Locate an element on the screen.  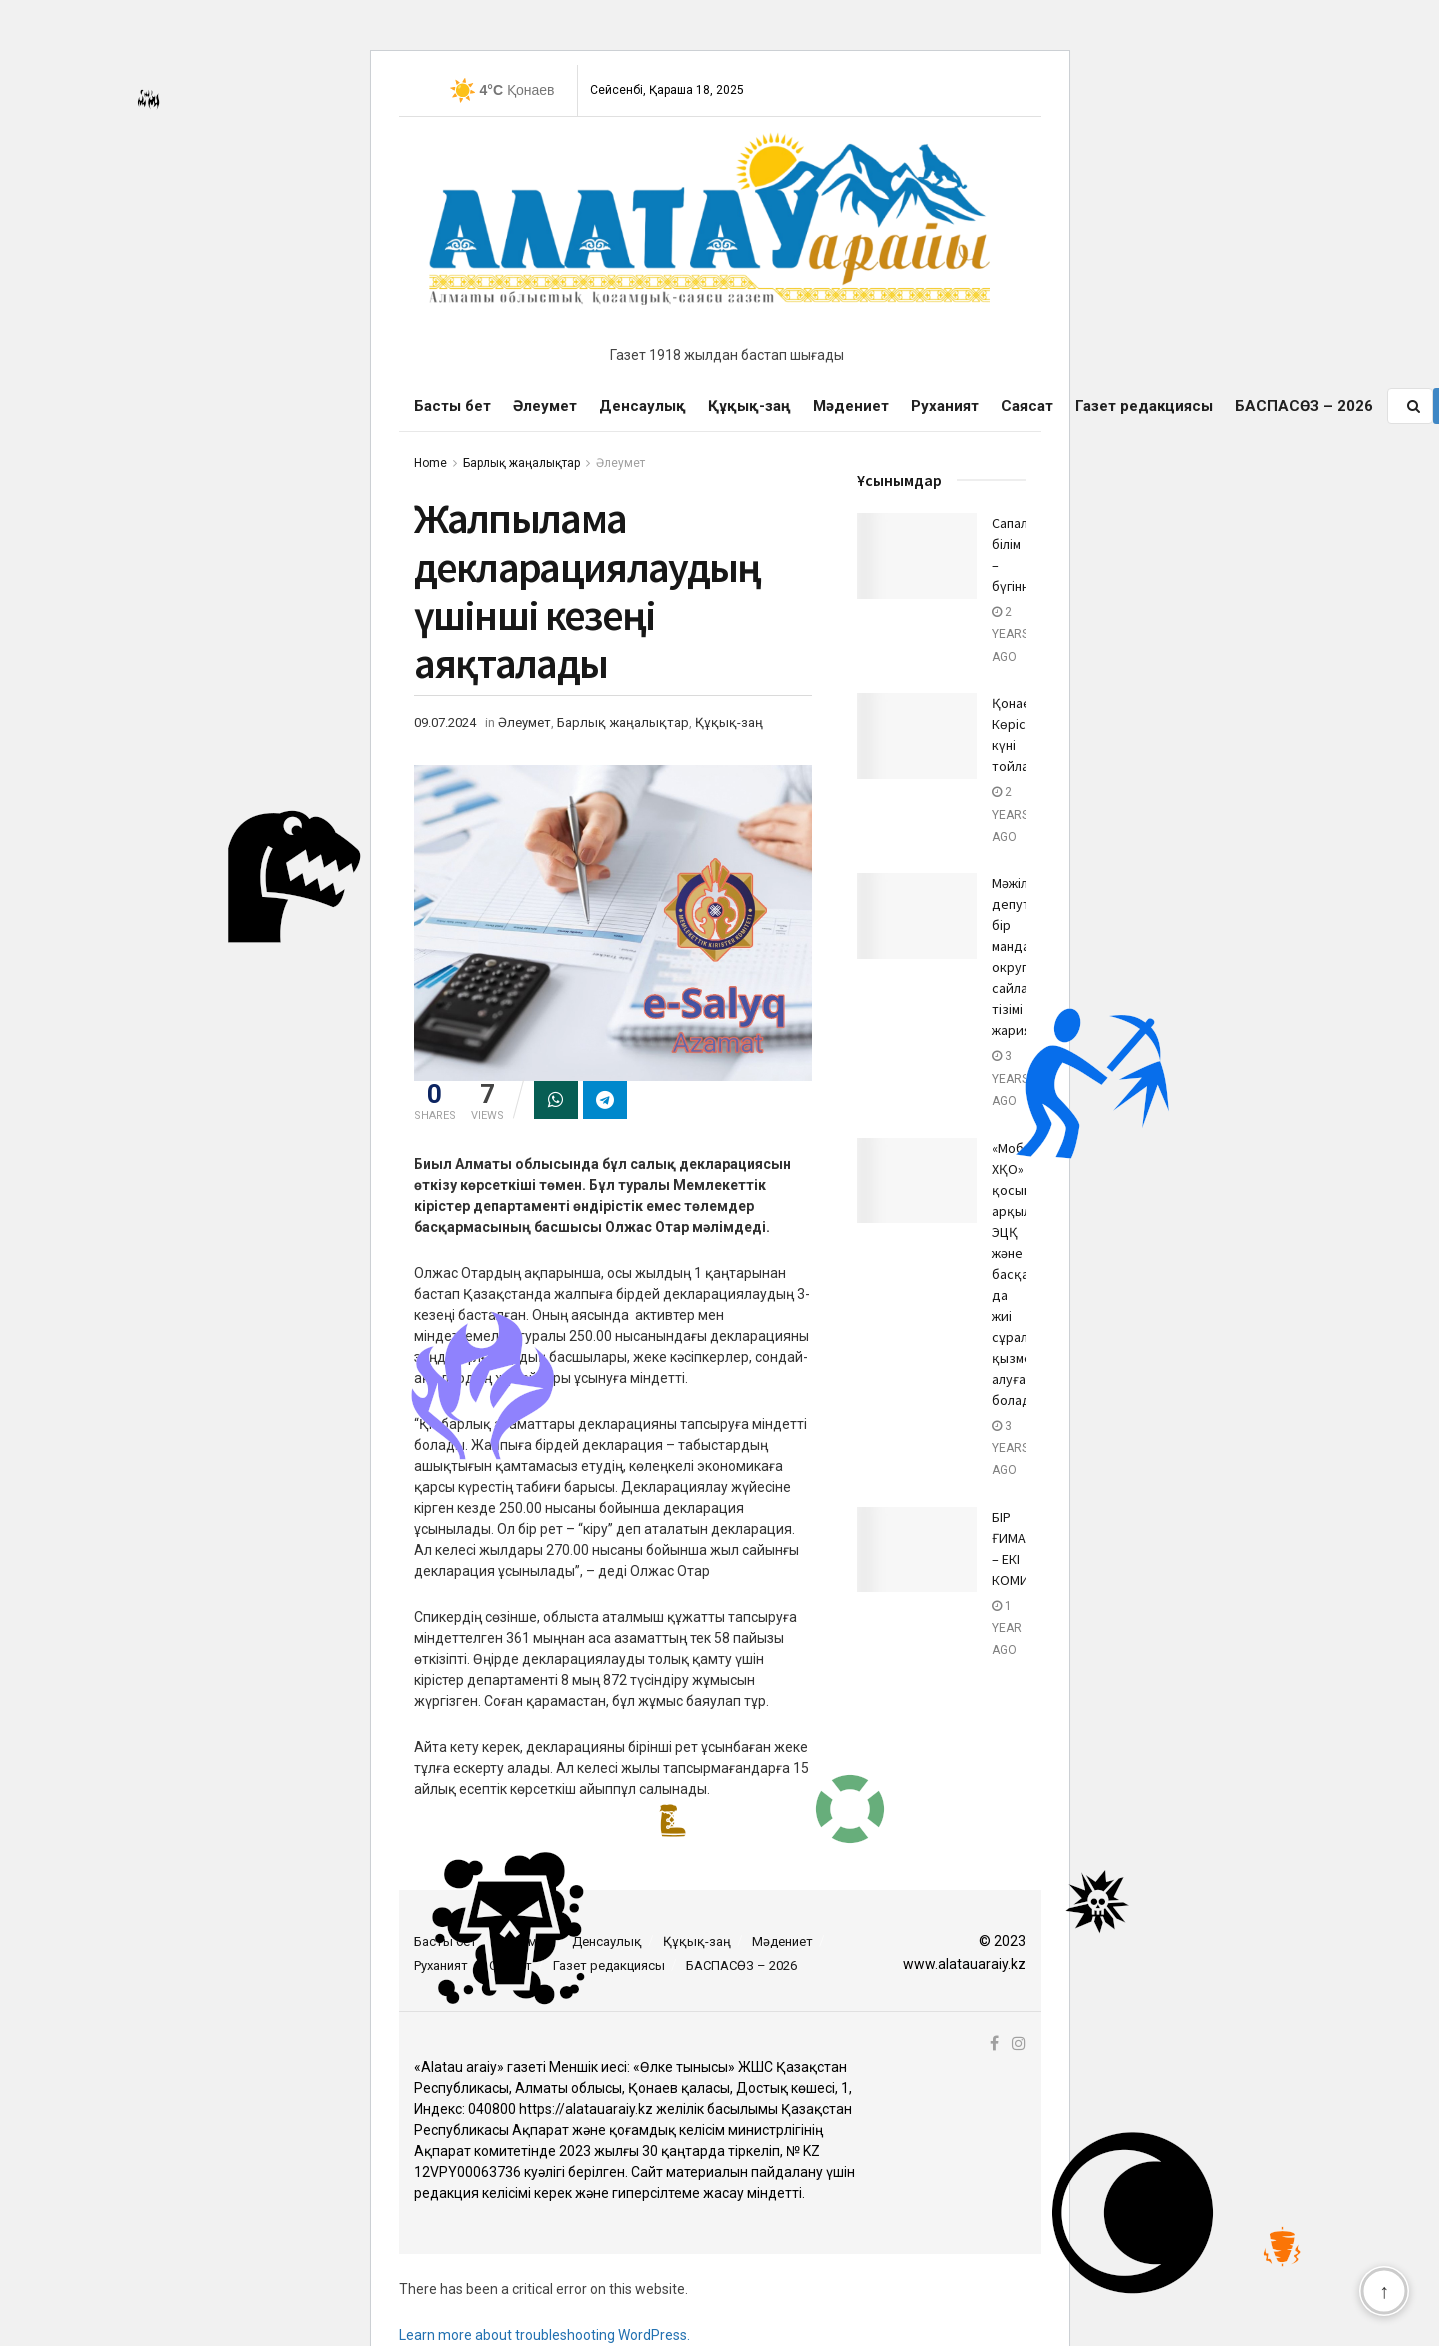
indicates poison or toxic hazard in gameplay is located at coordinates (508, 1928).